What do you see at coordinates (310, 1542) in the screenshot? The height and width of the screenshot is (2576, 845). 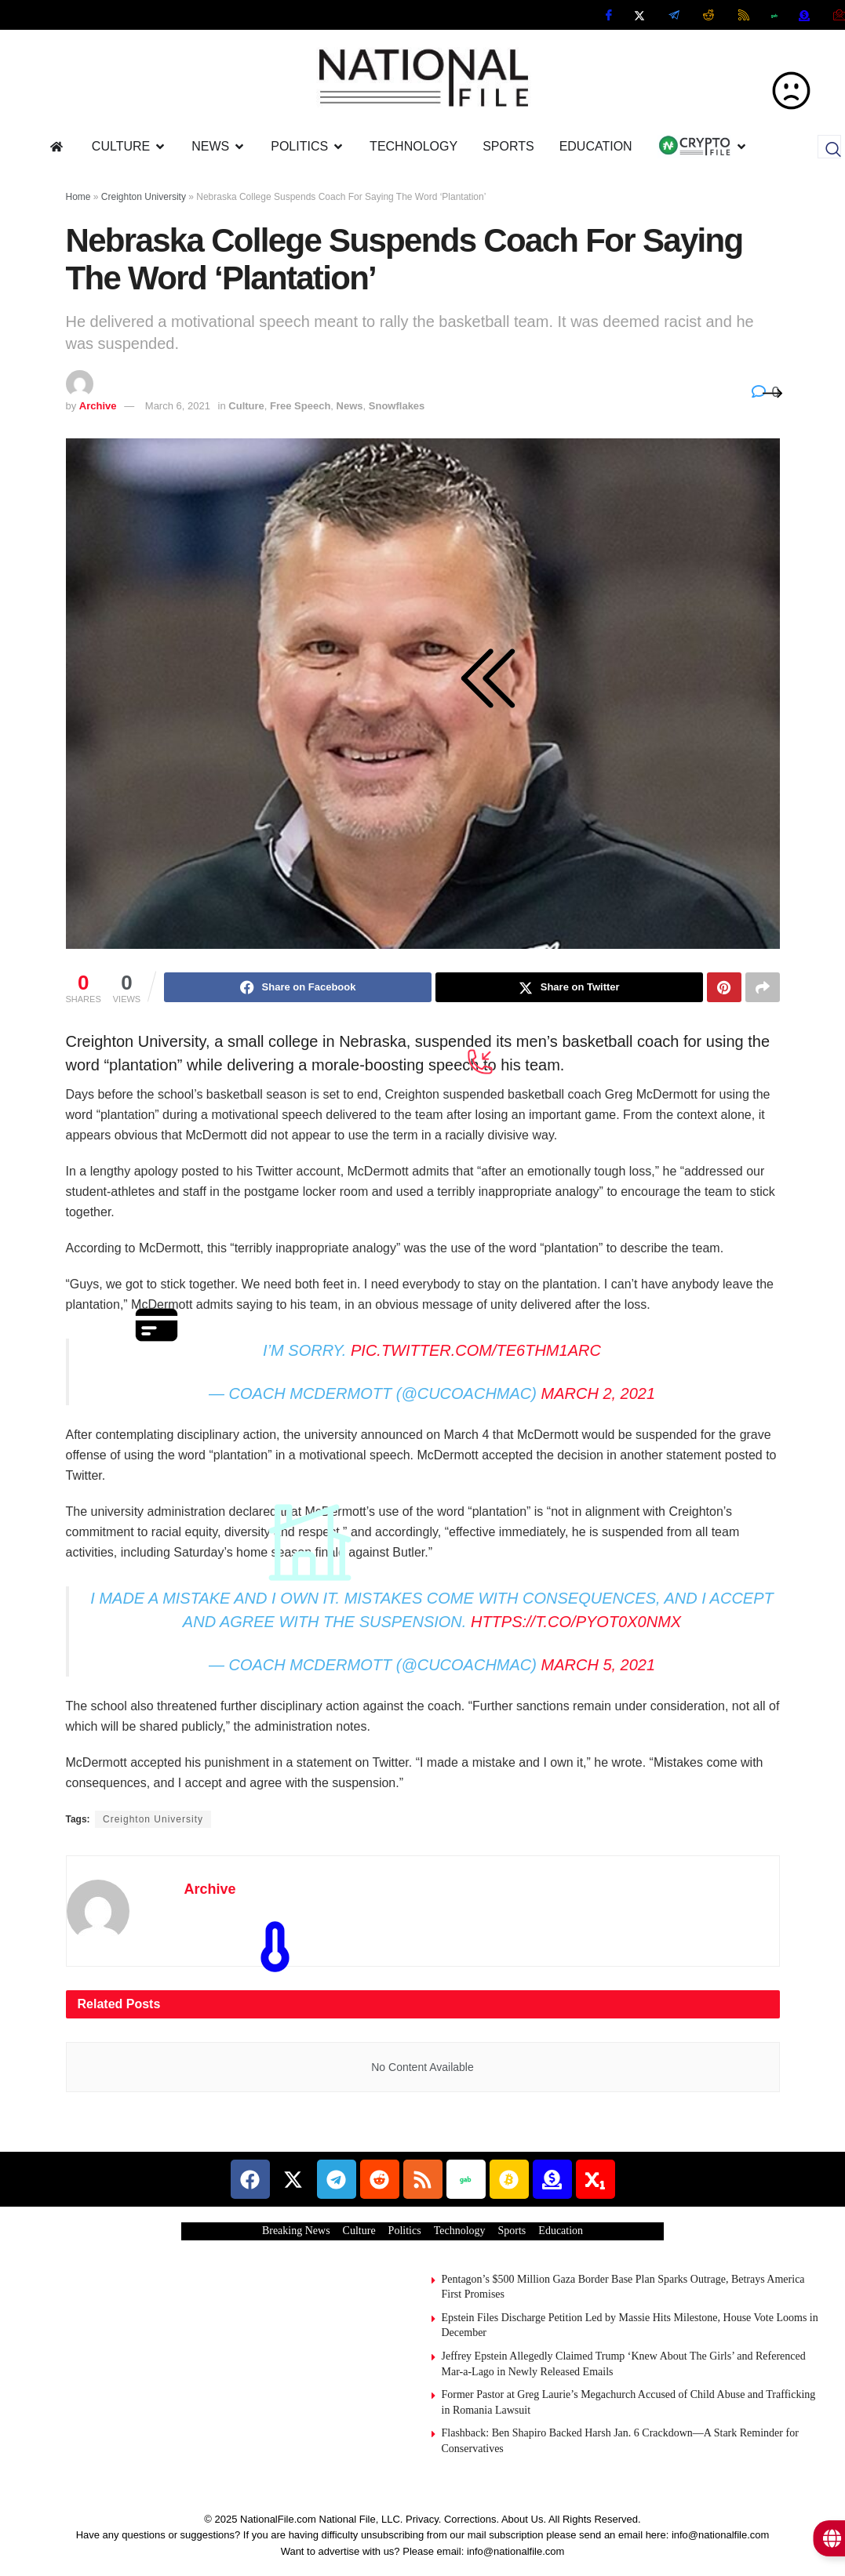 I see `navigate to home screen` at bounding box center [310, 1542].